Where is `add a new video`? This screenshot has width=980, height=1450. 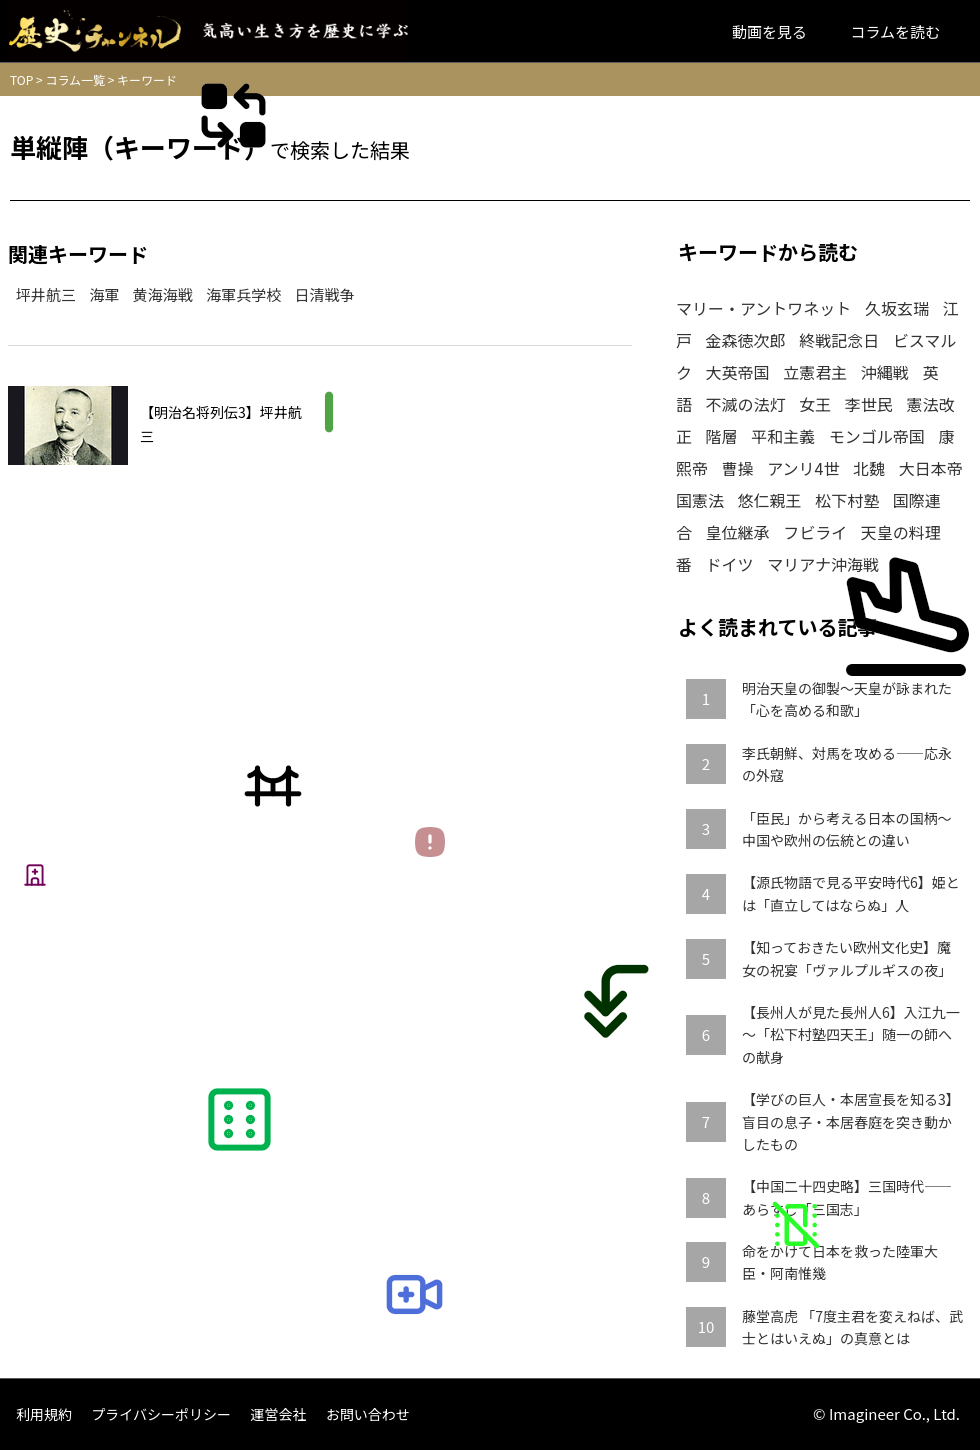 add a new video is located at coordinates (414, 1294).